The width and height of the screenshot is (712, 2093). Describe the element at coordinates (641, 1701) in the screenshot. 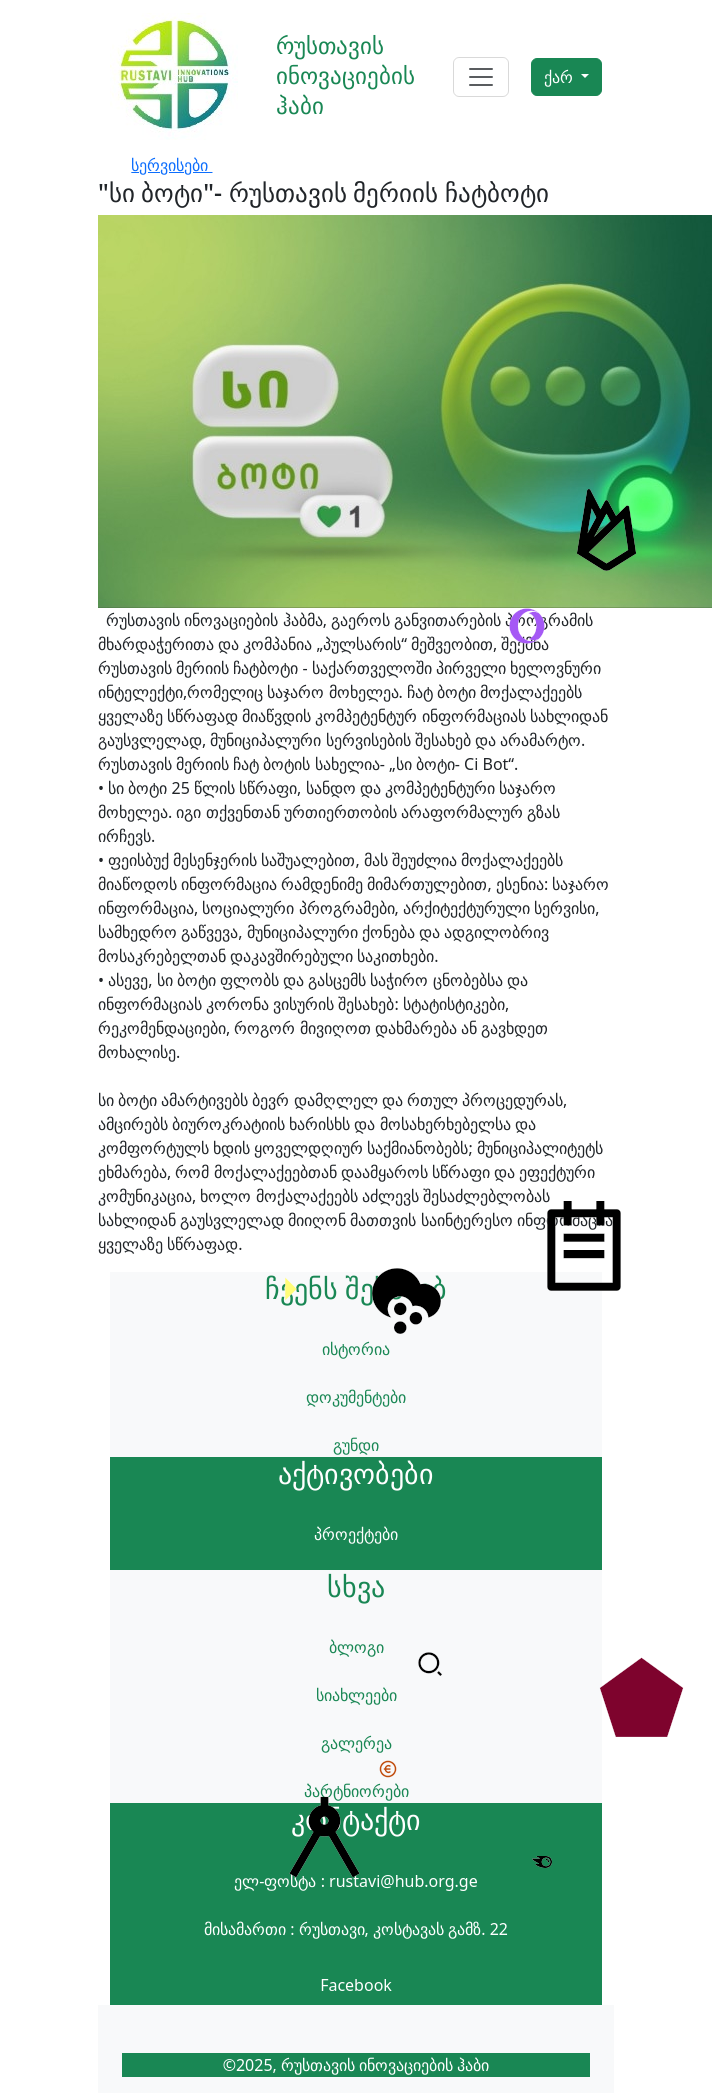

I see `pentagon shape tool for design applications` at that location.